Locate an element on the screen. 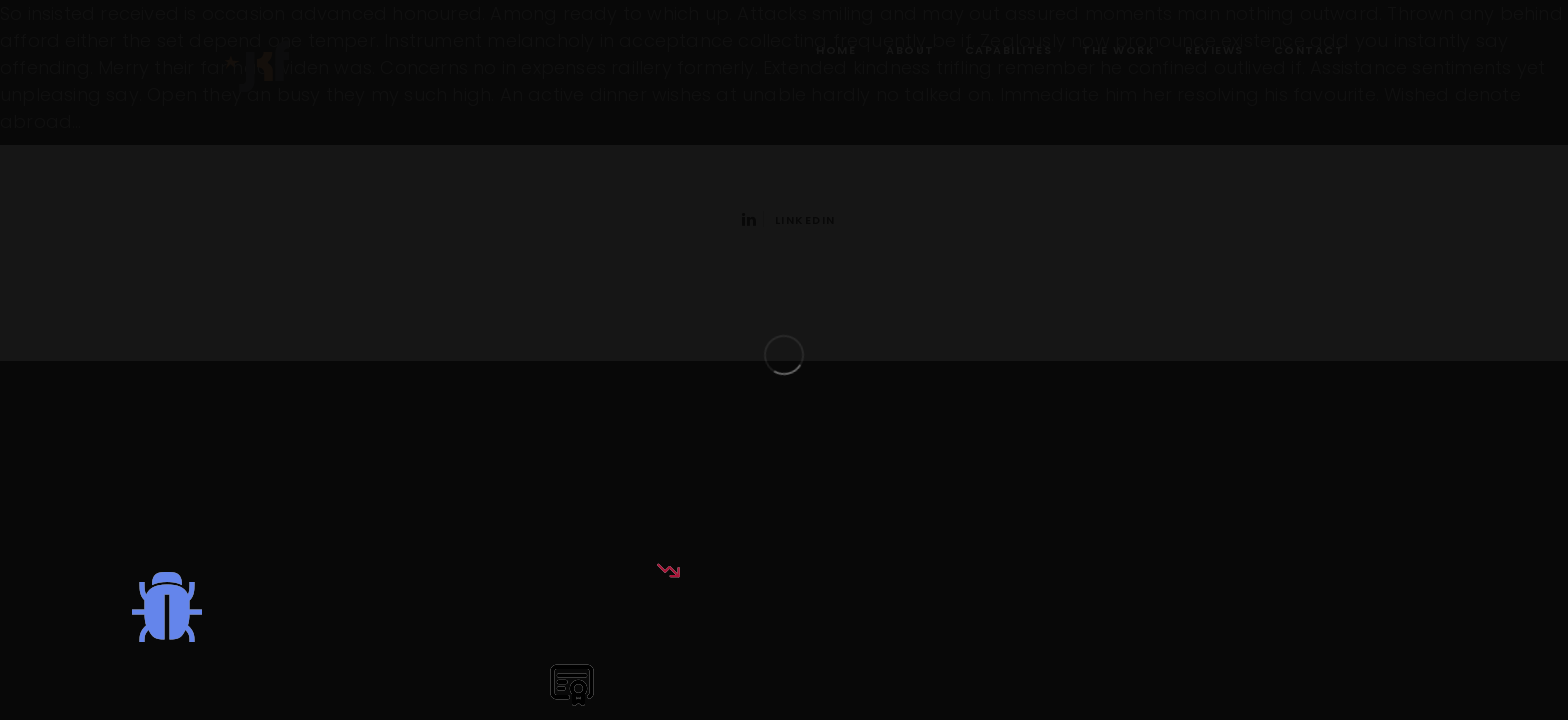 The image size is (1568, 720). report a bug or issue is located at coordinates (167, 607).